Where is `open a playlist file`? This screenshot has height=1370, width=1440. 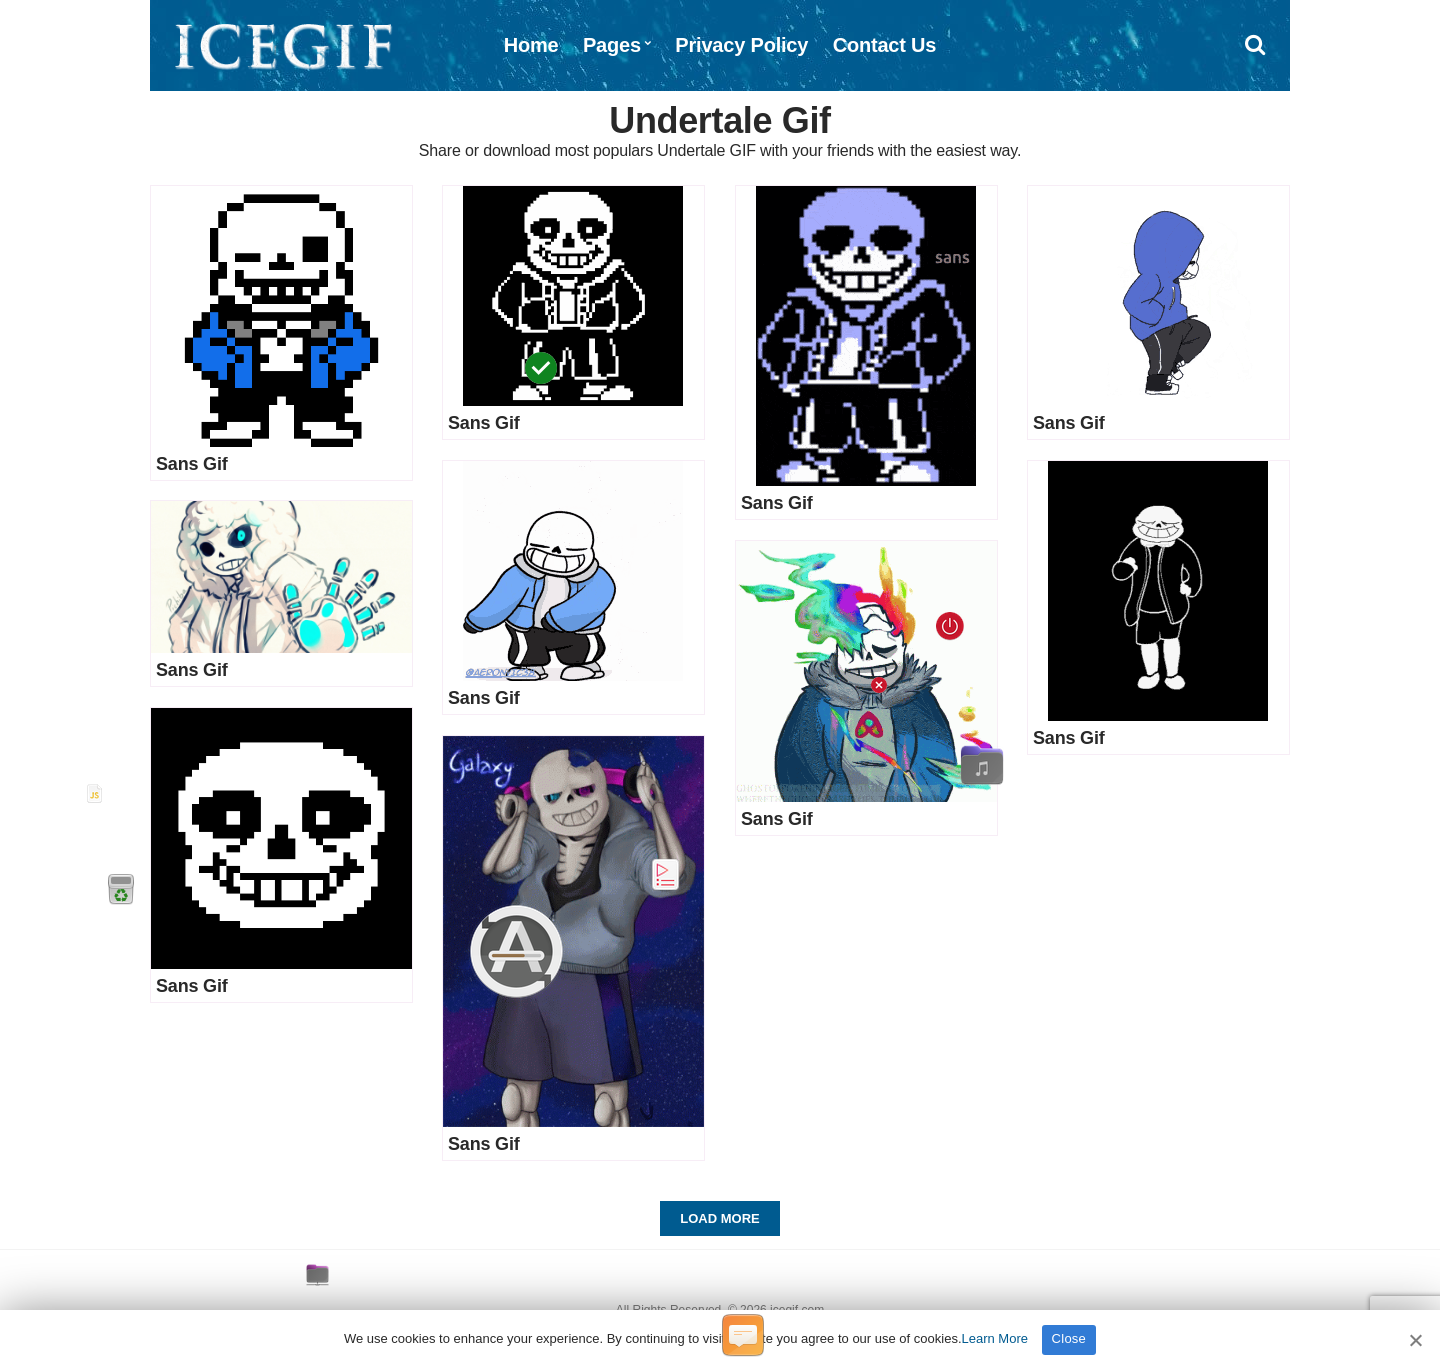
open a playlist file is located at coordinates (665, 874).